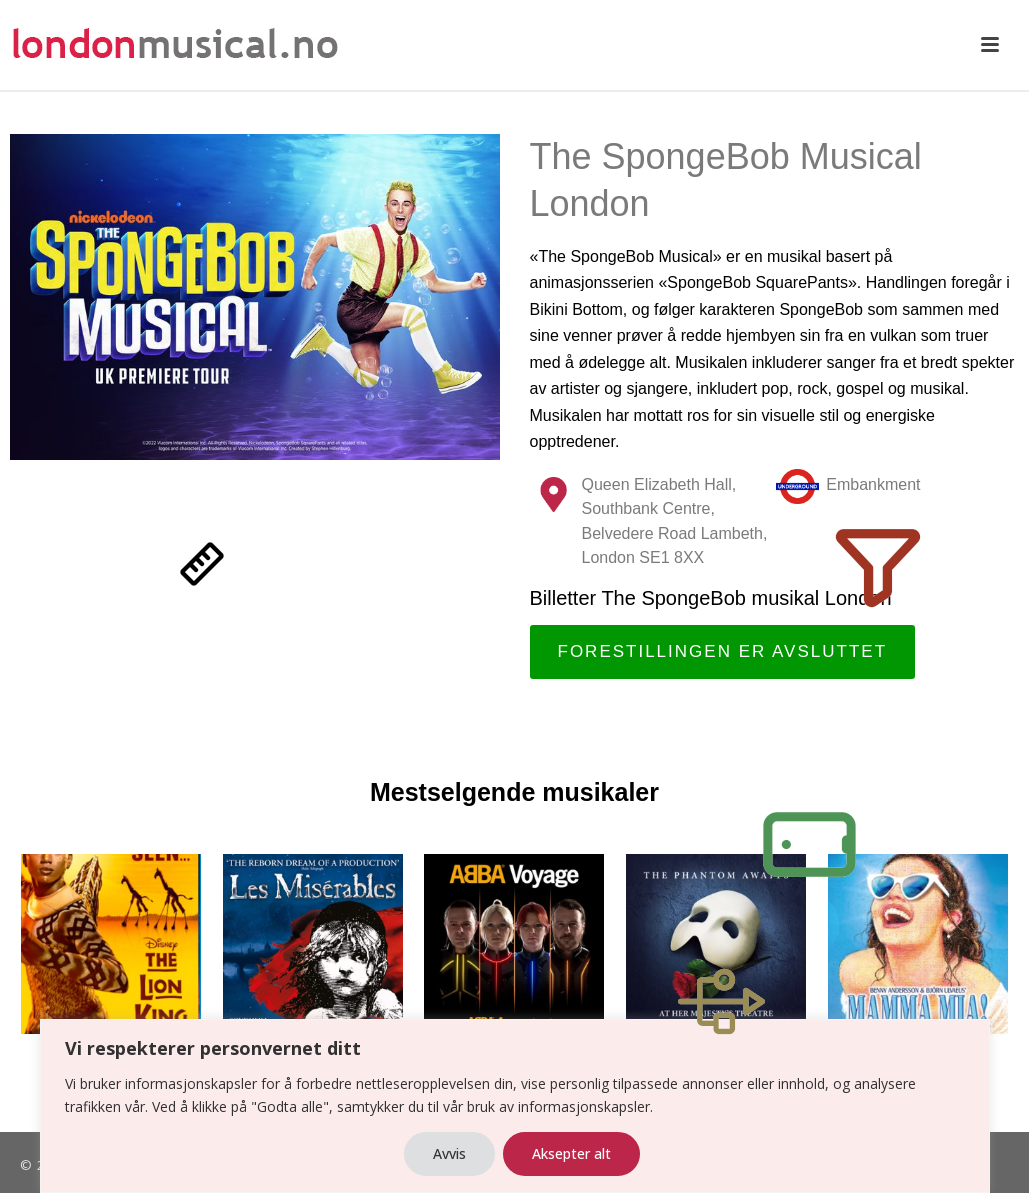 The height and width of the screenshot is (1193, 1029). Describe the element at coordinates (878, 565) in the screenshot. I see `filter or sort content` at that location.